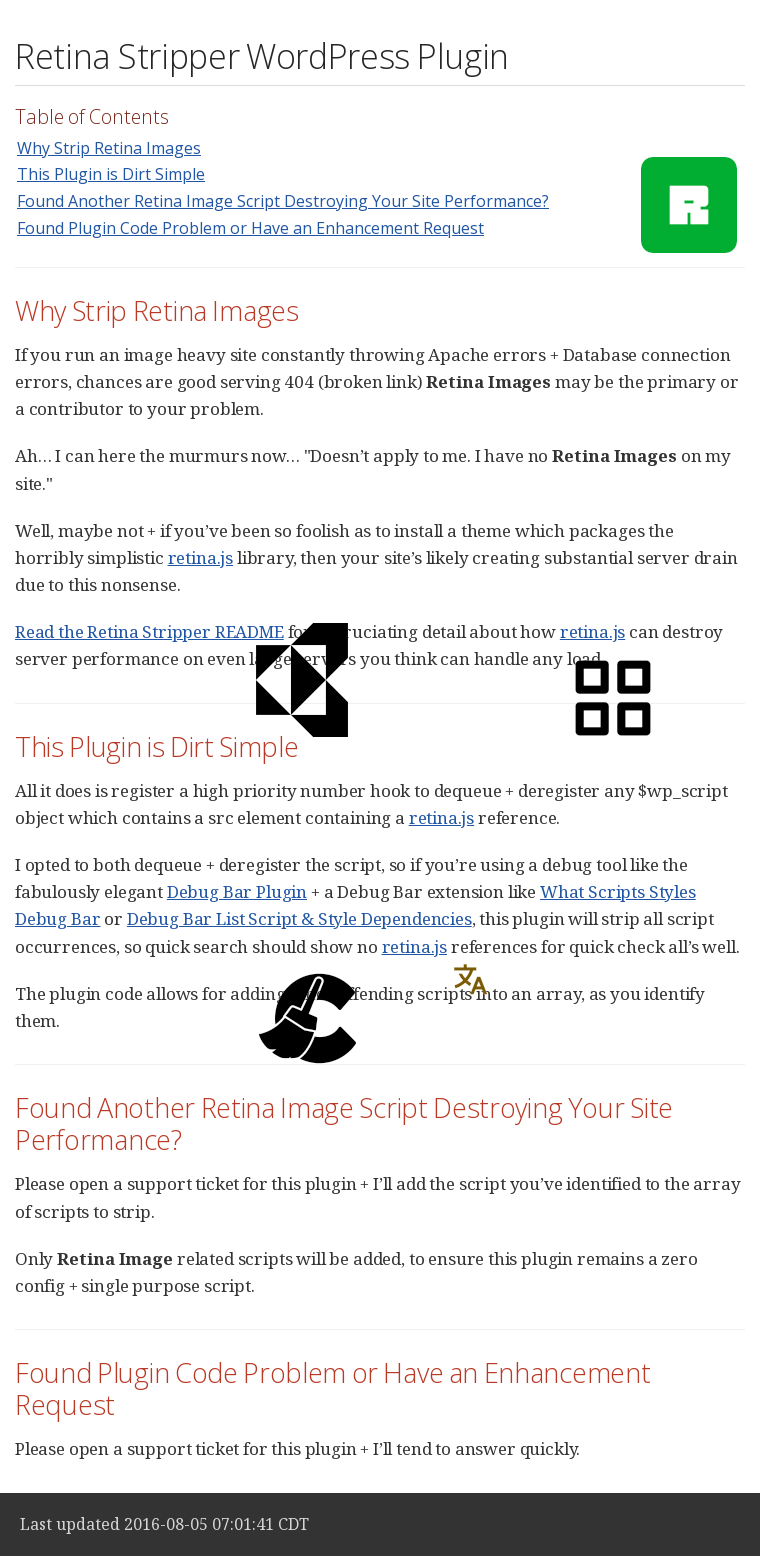  Describe the element at coordinates (302, 680) in the screenshot. I see `kyocera brand logo` at that location.